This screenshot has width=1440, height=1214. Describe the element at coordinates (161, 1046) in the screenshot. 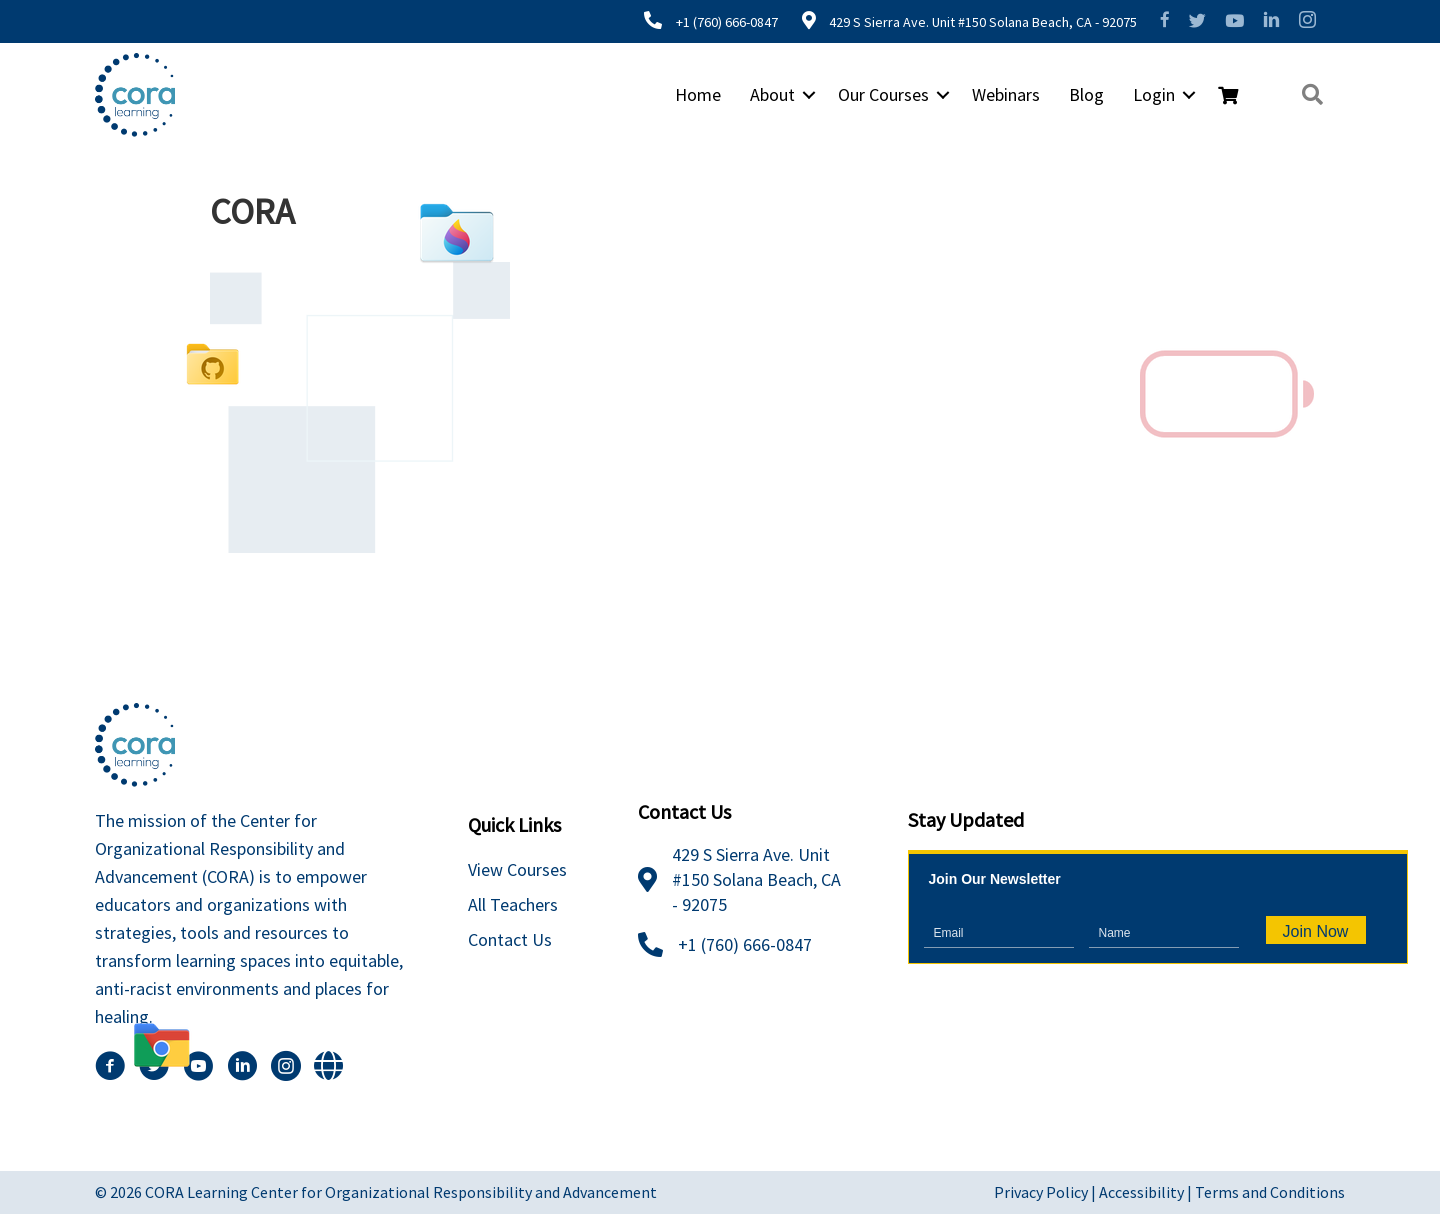

I see `open folder containing Google Chrome files` at that location.